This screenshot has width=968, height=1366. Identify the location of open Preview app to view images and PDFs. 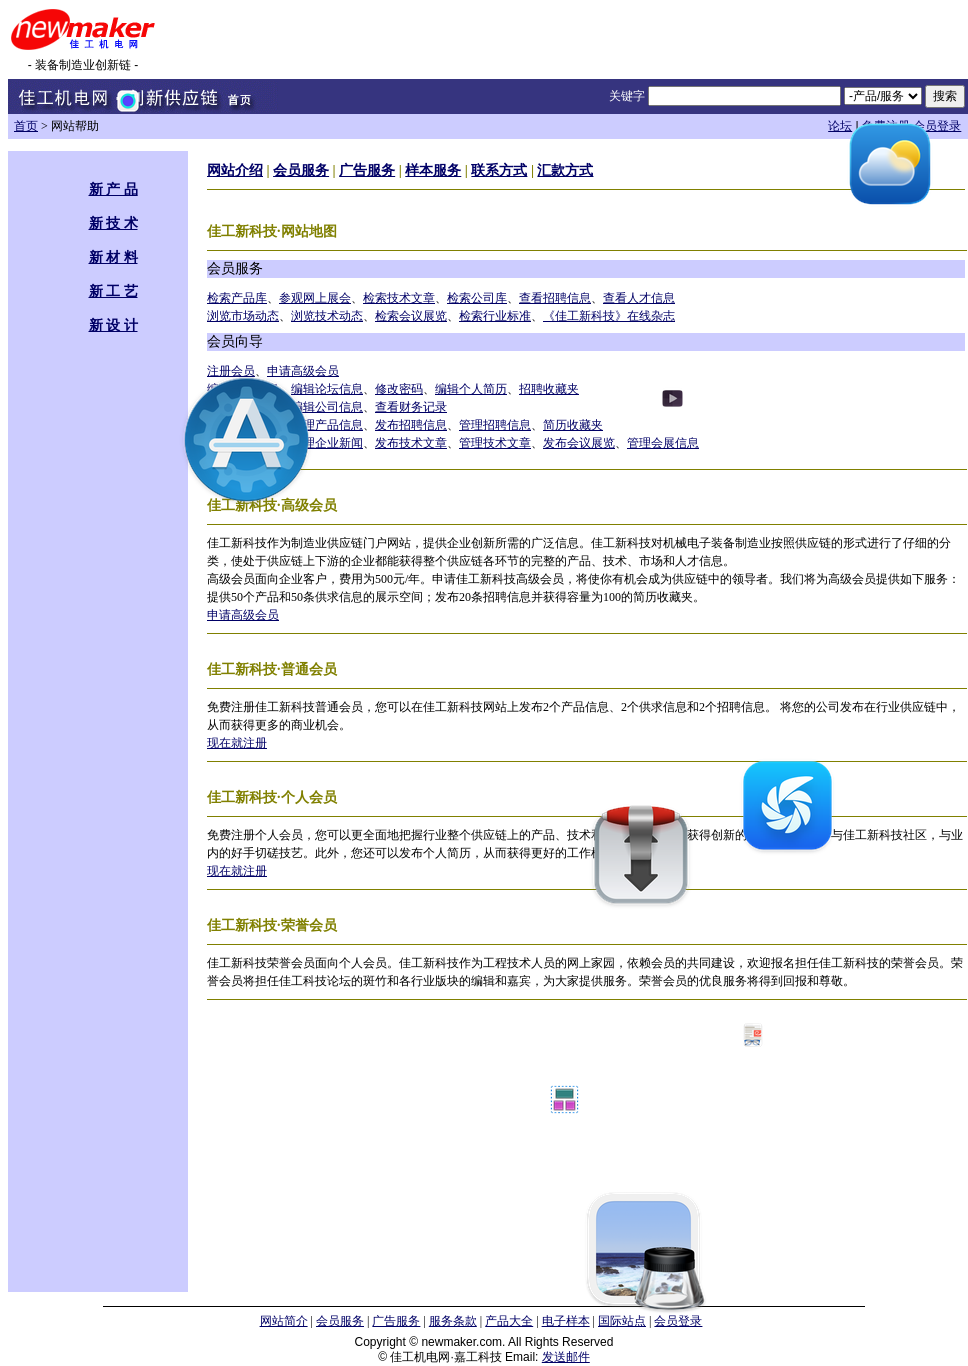
(643, 1248).